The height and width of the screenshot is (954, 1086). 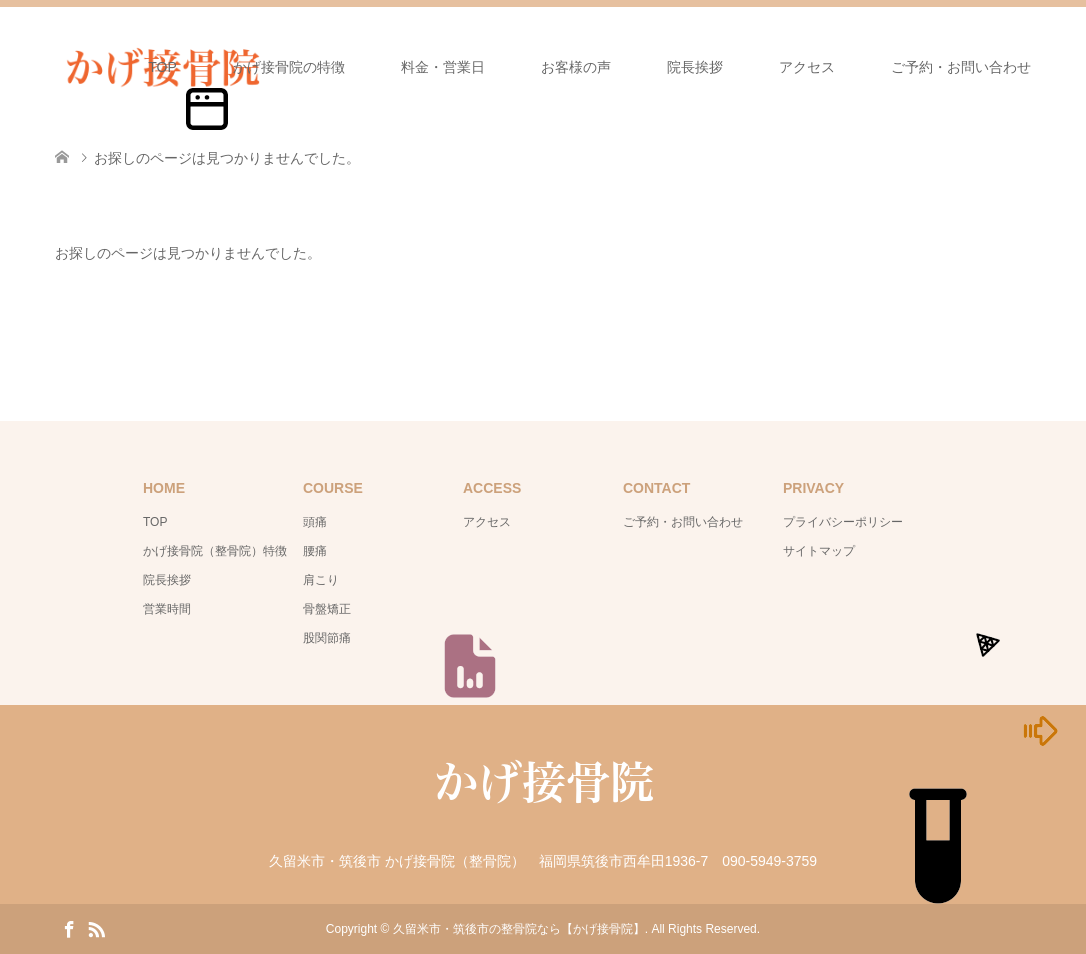 I want to click on three.js library or 3D graphics project, so click(x=987, y=644).